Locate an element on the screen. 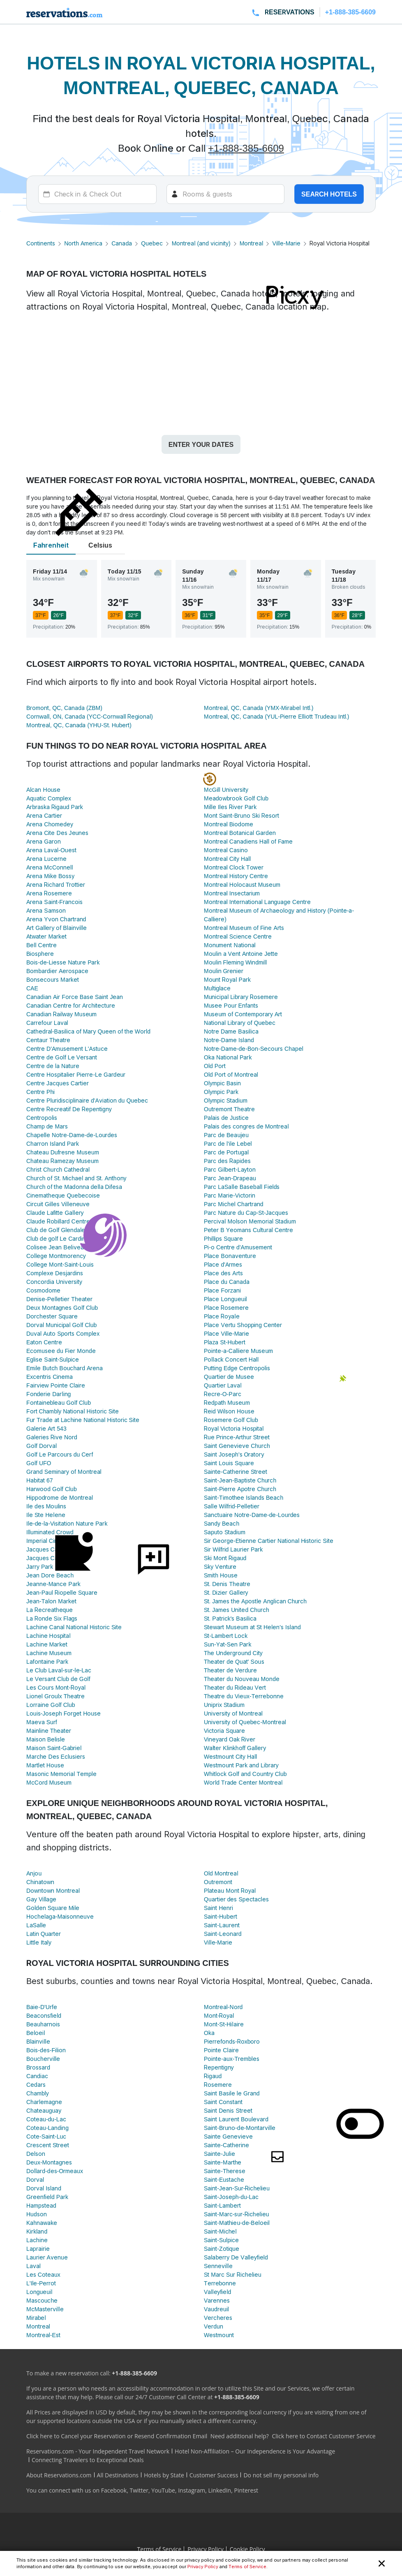 The image size is (402, 2576). unpin a saved location is located at coordinates (342, 1378).